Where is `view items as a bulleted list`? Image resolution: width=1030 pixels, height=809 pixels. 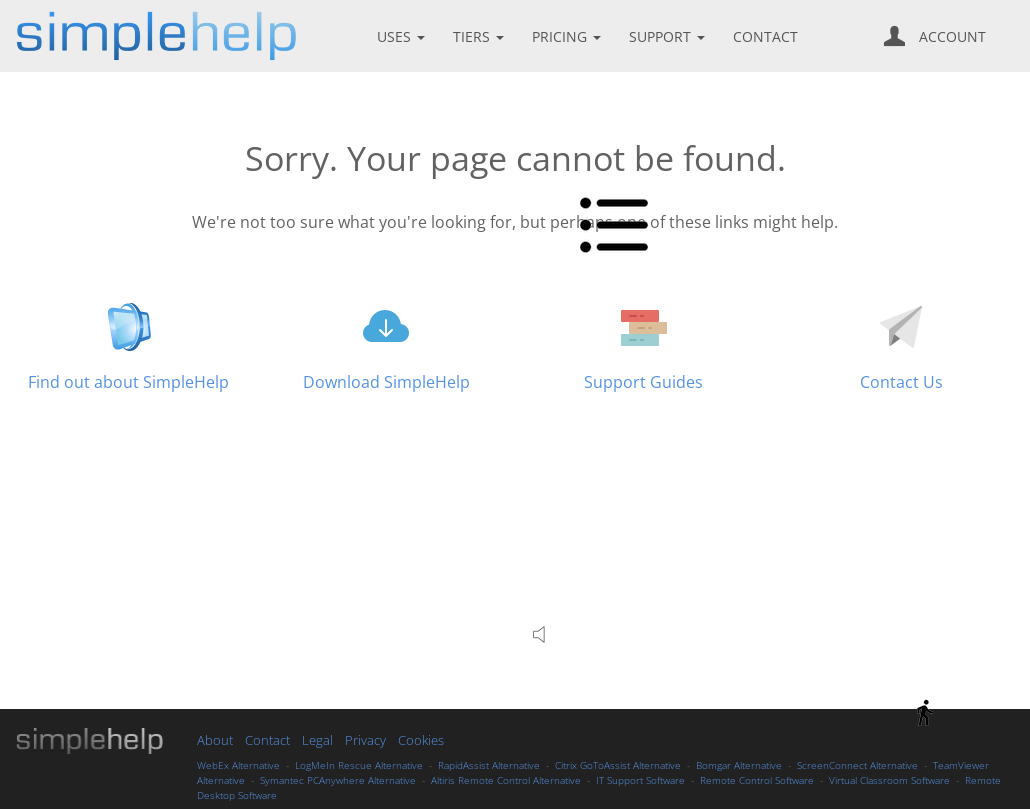 view items as a bulleted list is located at coordinates (615, 225).